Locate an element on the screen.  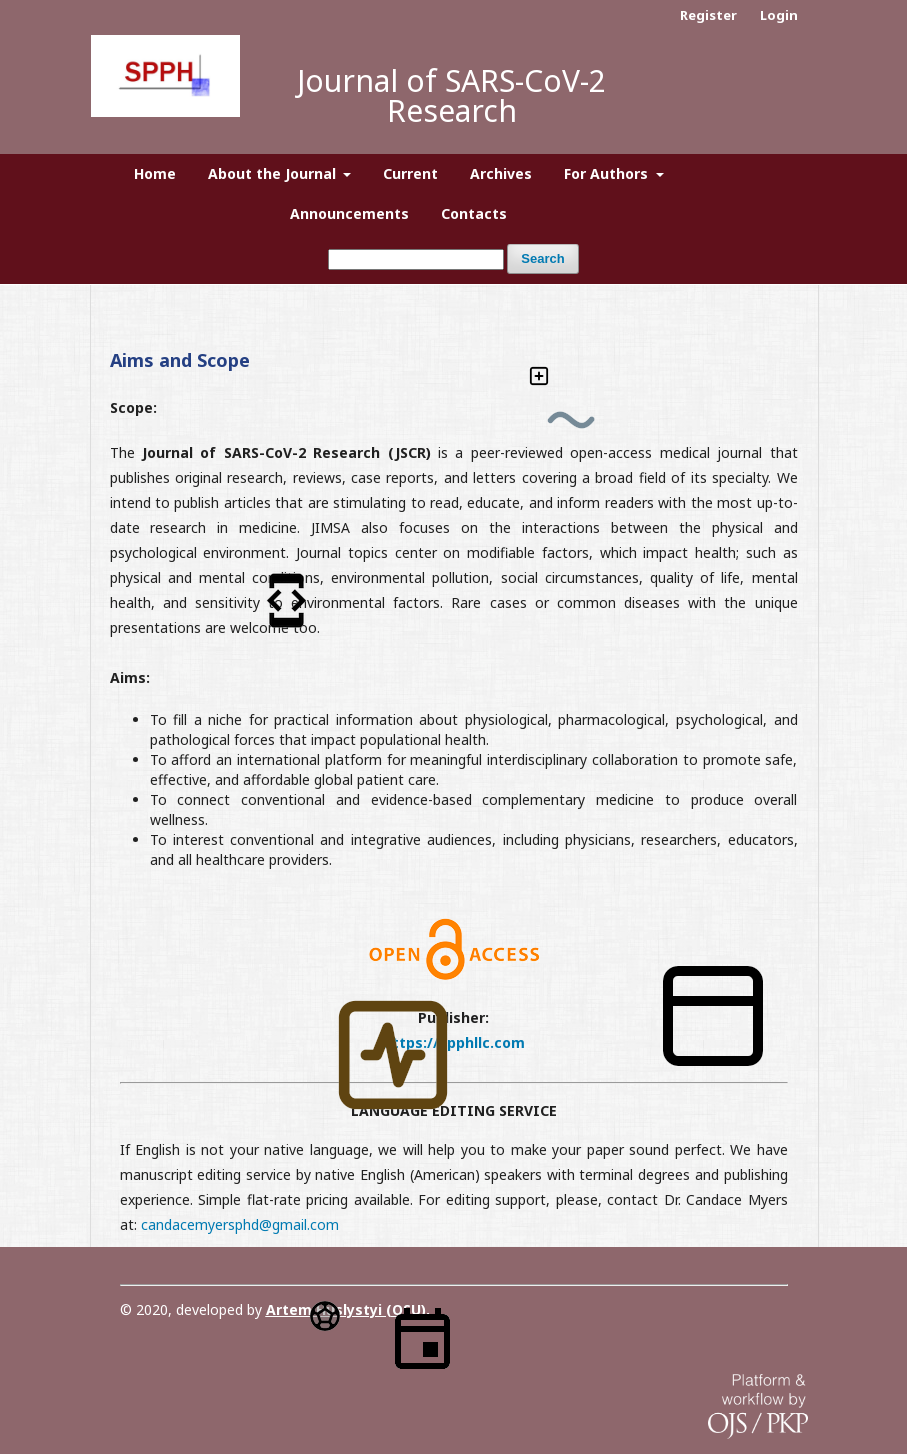
toggle top panel visibility is located at coordinates (713, 1016).